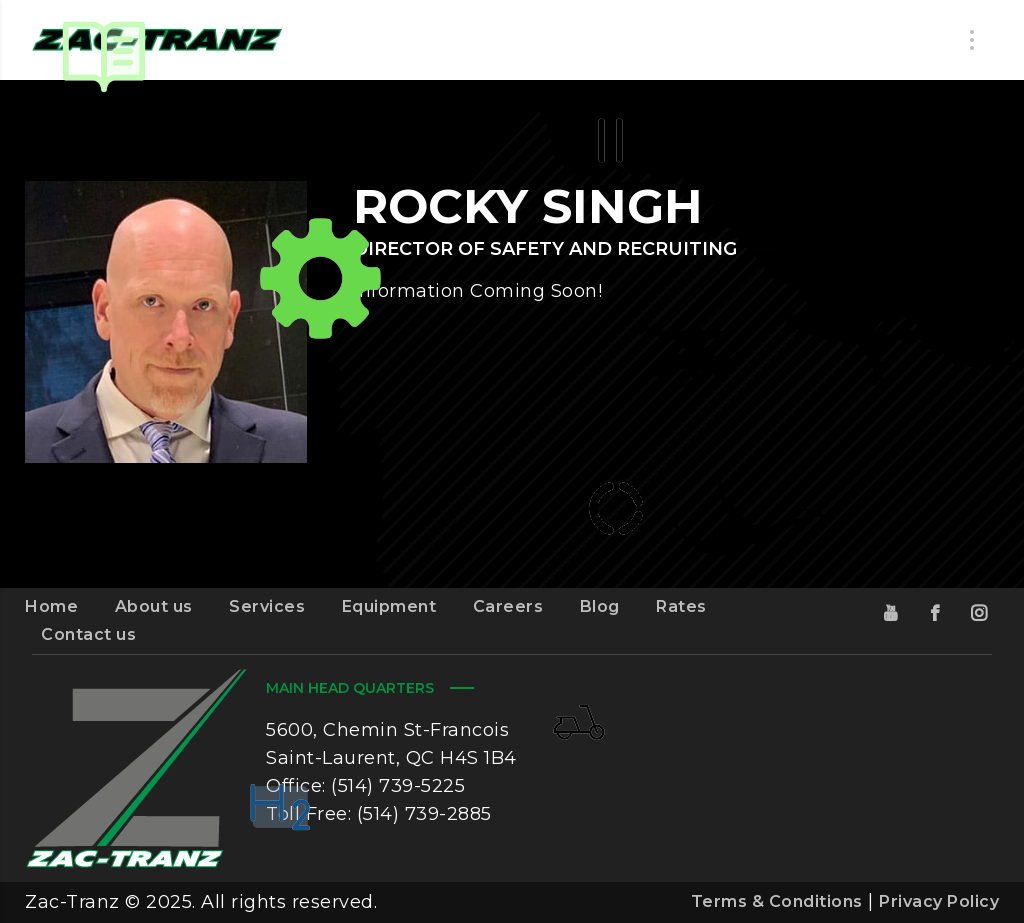 The height and width of the screenshot is (923, 1024). What do you see at coordinates (320, 278) in the screenshot?
I see `open settings menu` at bounding box center [320, 278].